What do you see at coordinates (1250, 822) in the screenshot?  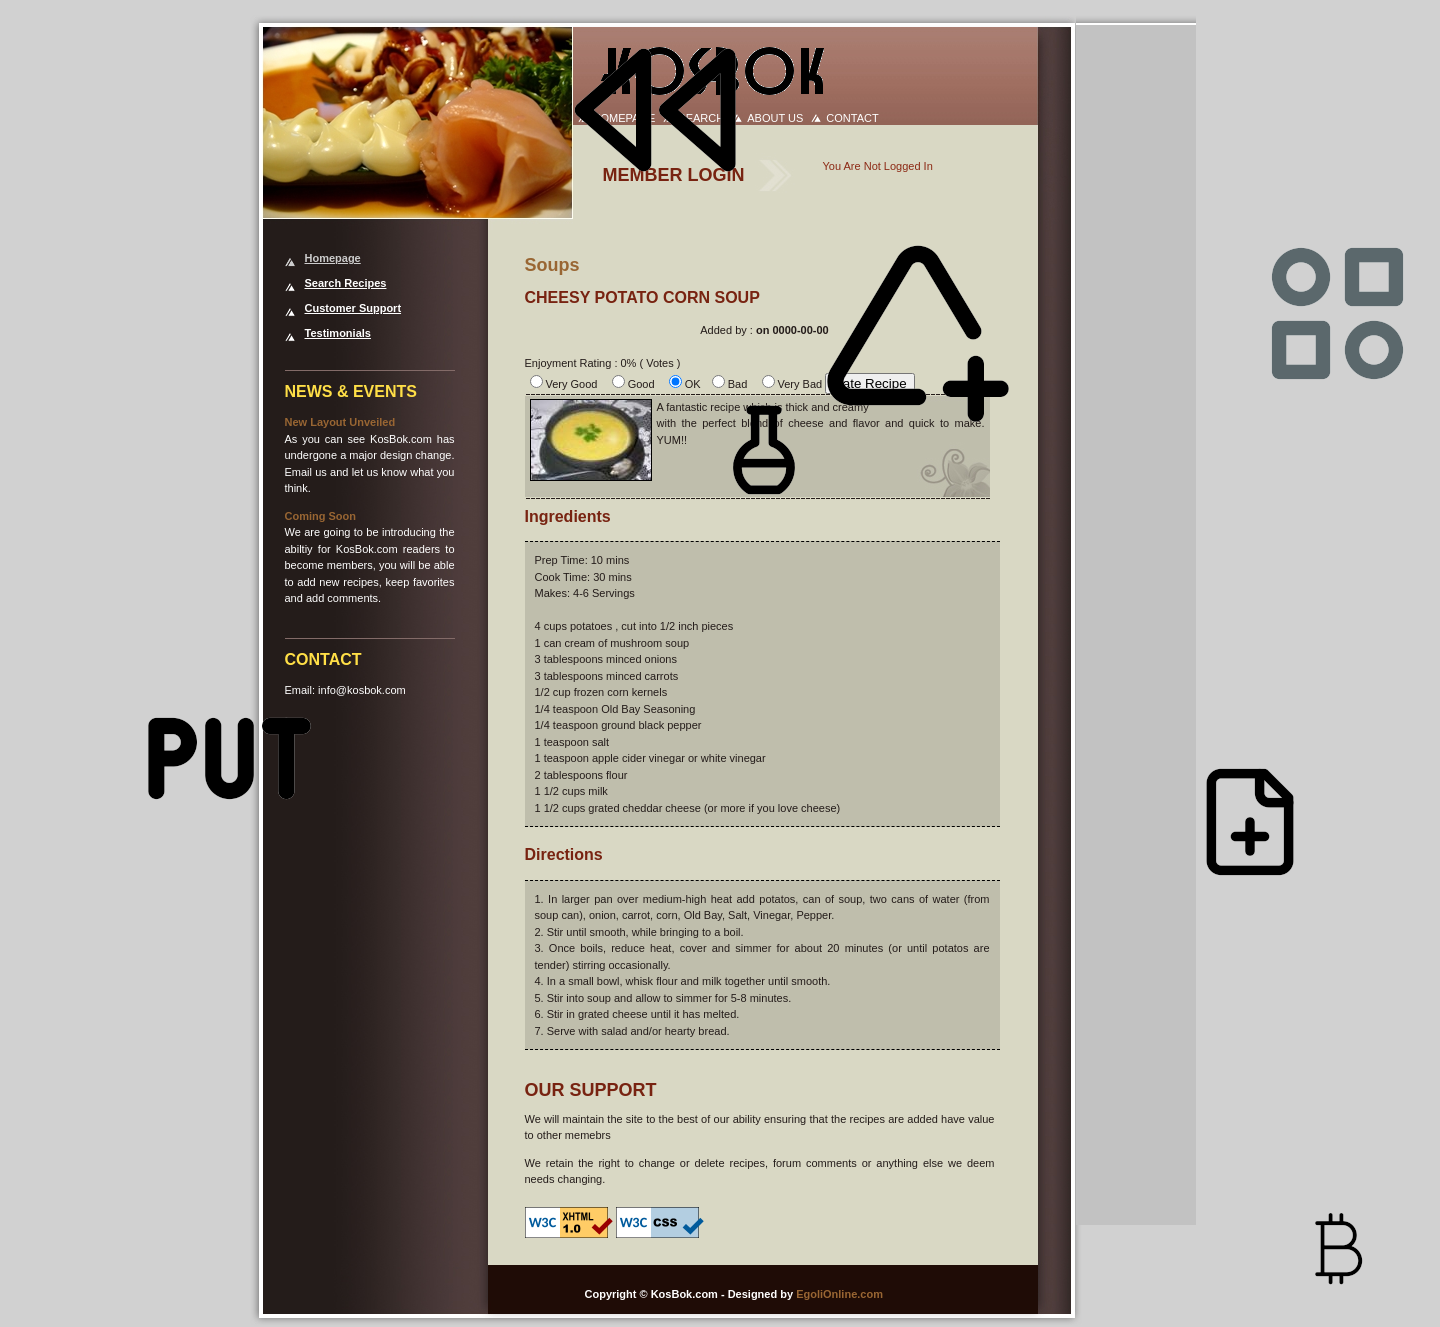 I see `create a new file` at bounding box center [1250, 822].